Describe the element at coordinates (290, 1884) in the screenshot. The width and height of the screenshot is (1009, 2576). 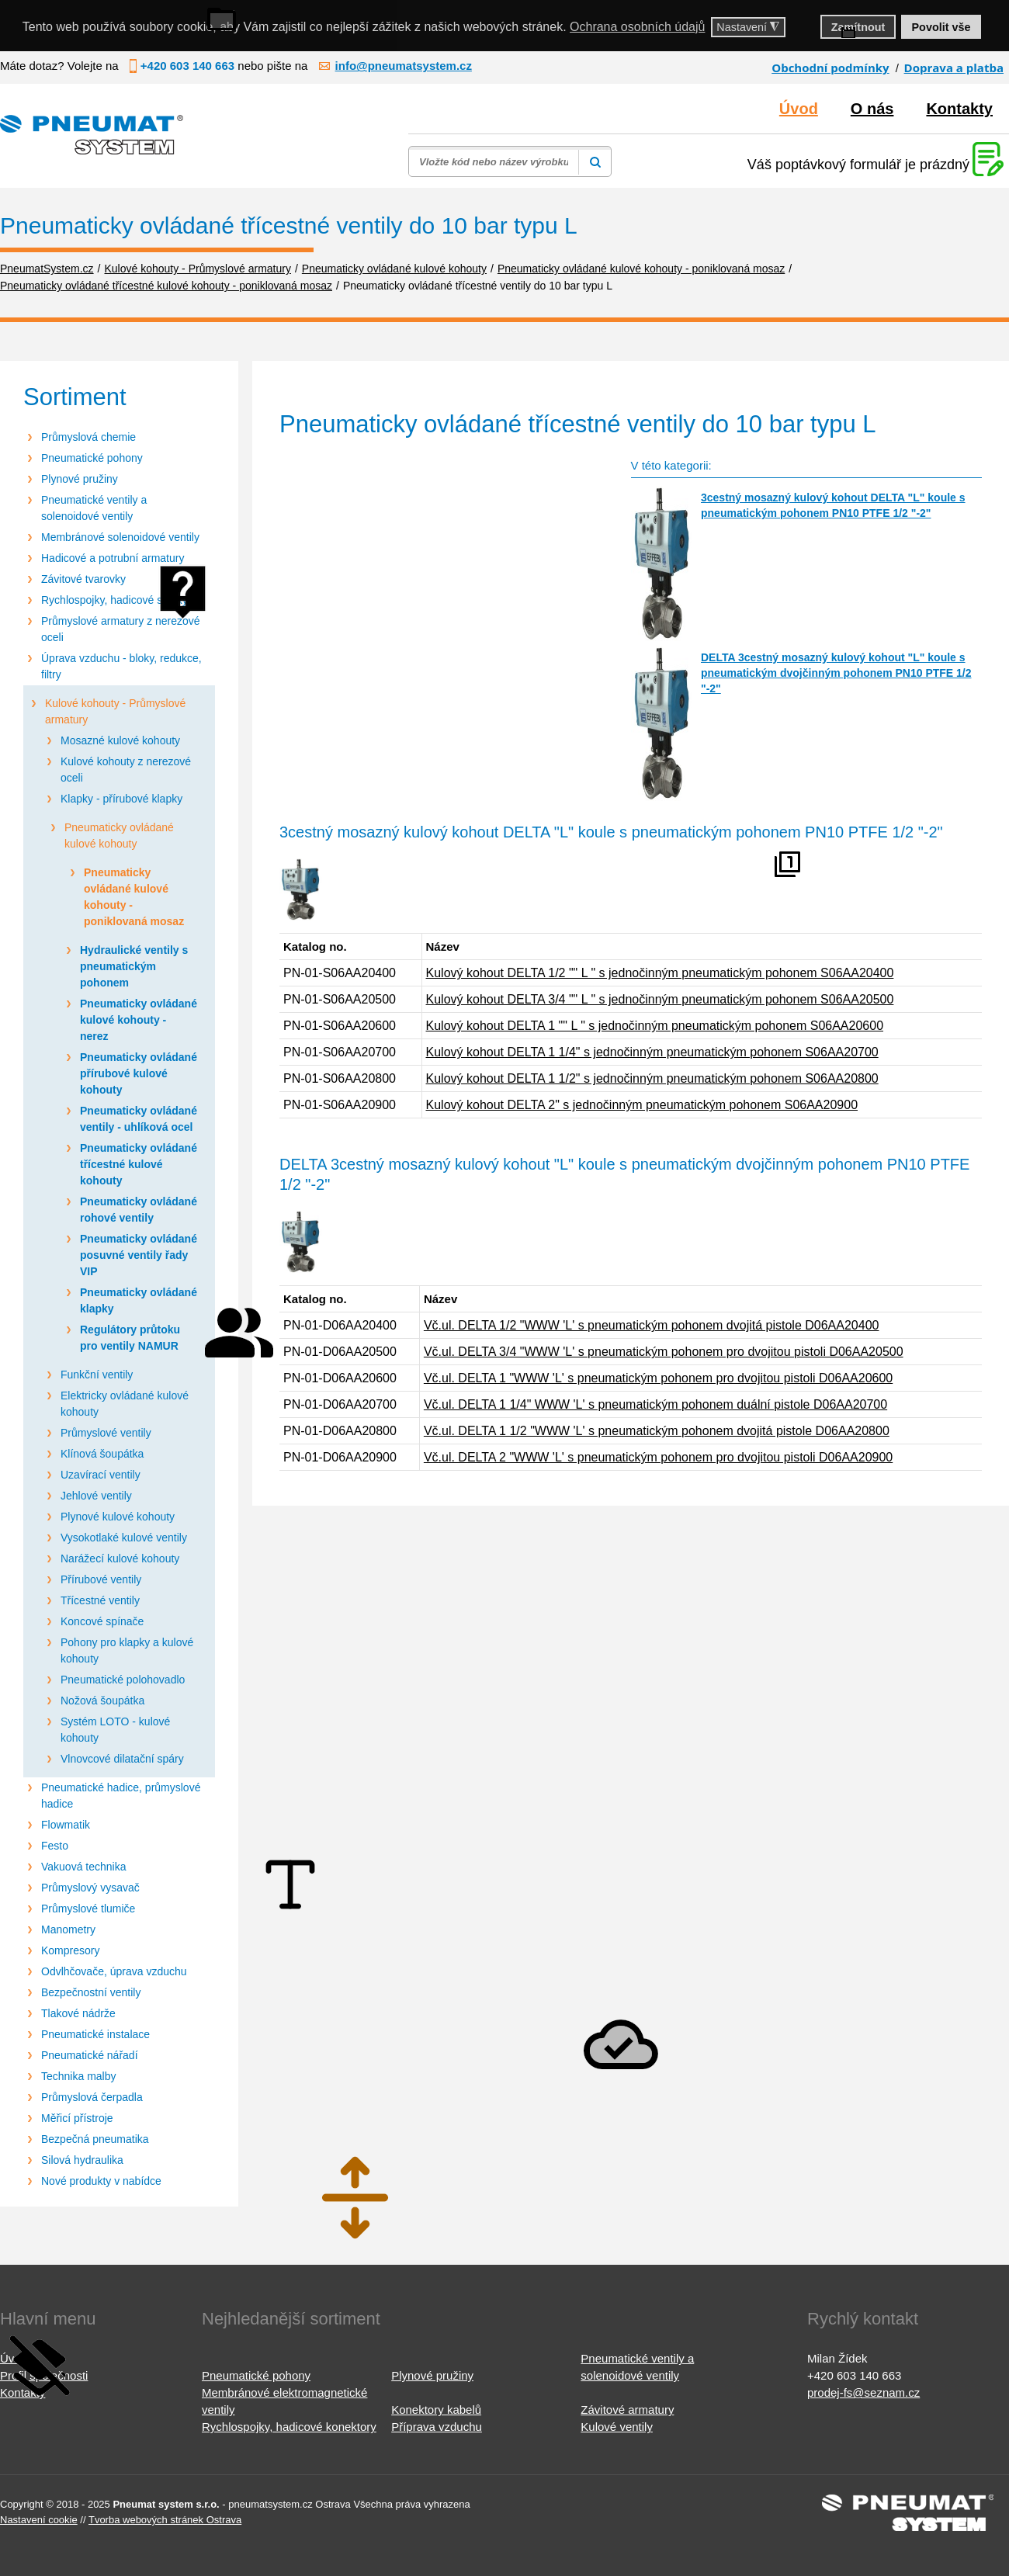
I see `access text formatting options` at that location.